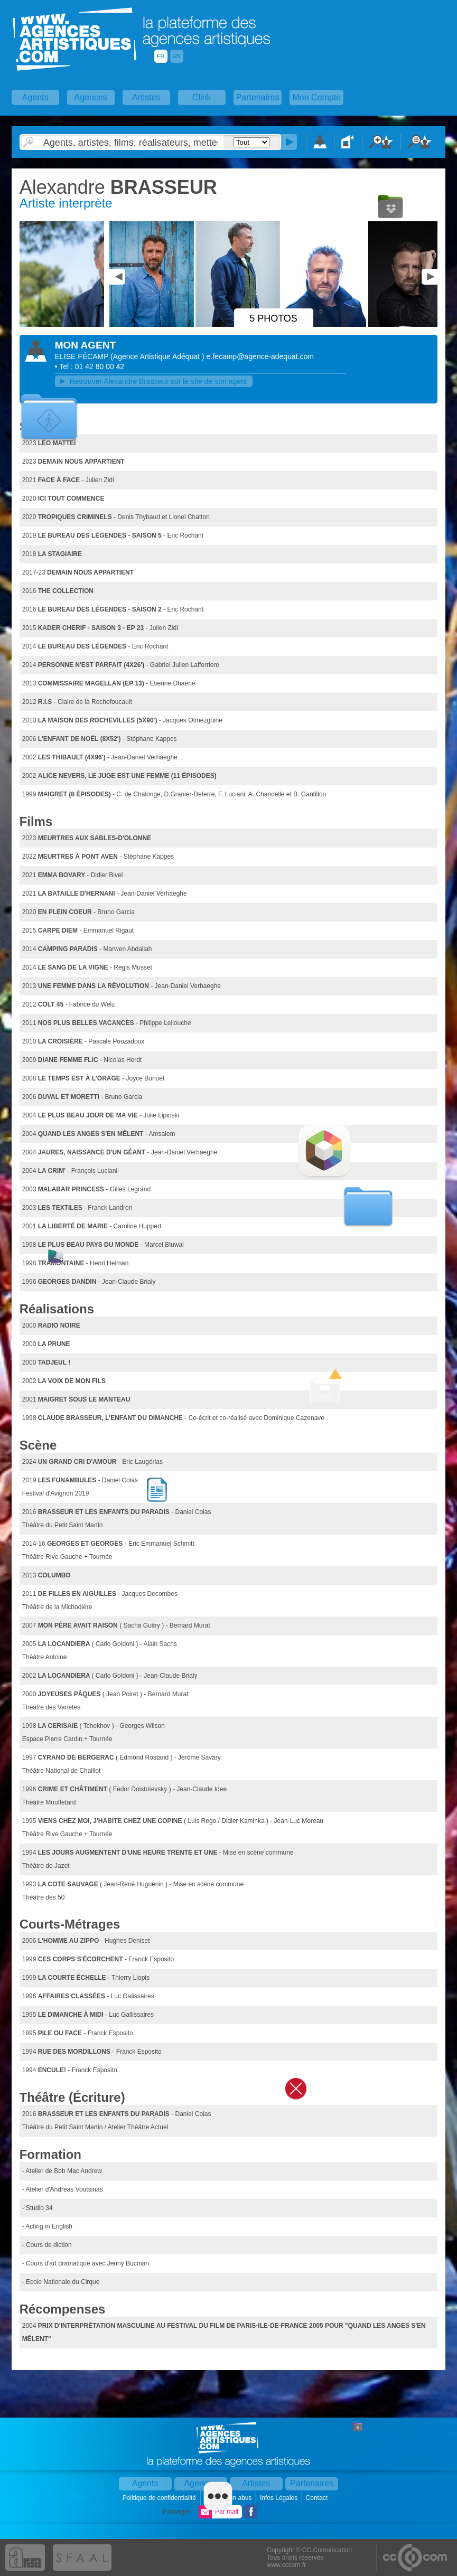 This screenshot has height=2576, width=457. I want to click on indicates a file cannot be synced to Dropbox, so click(296, 2089).